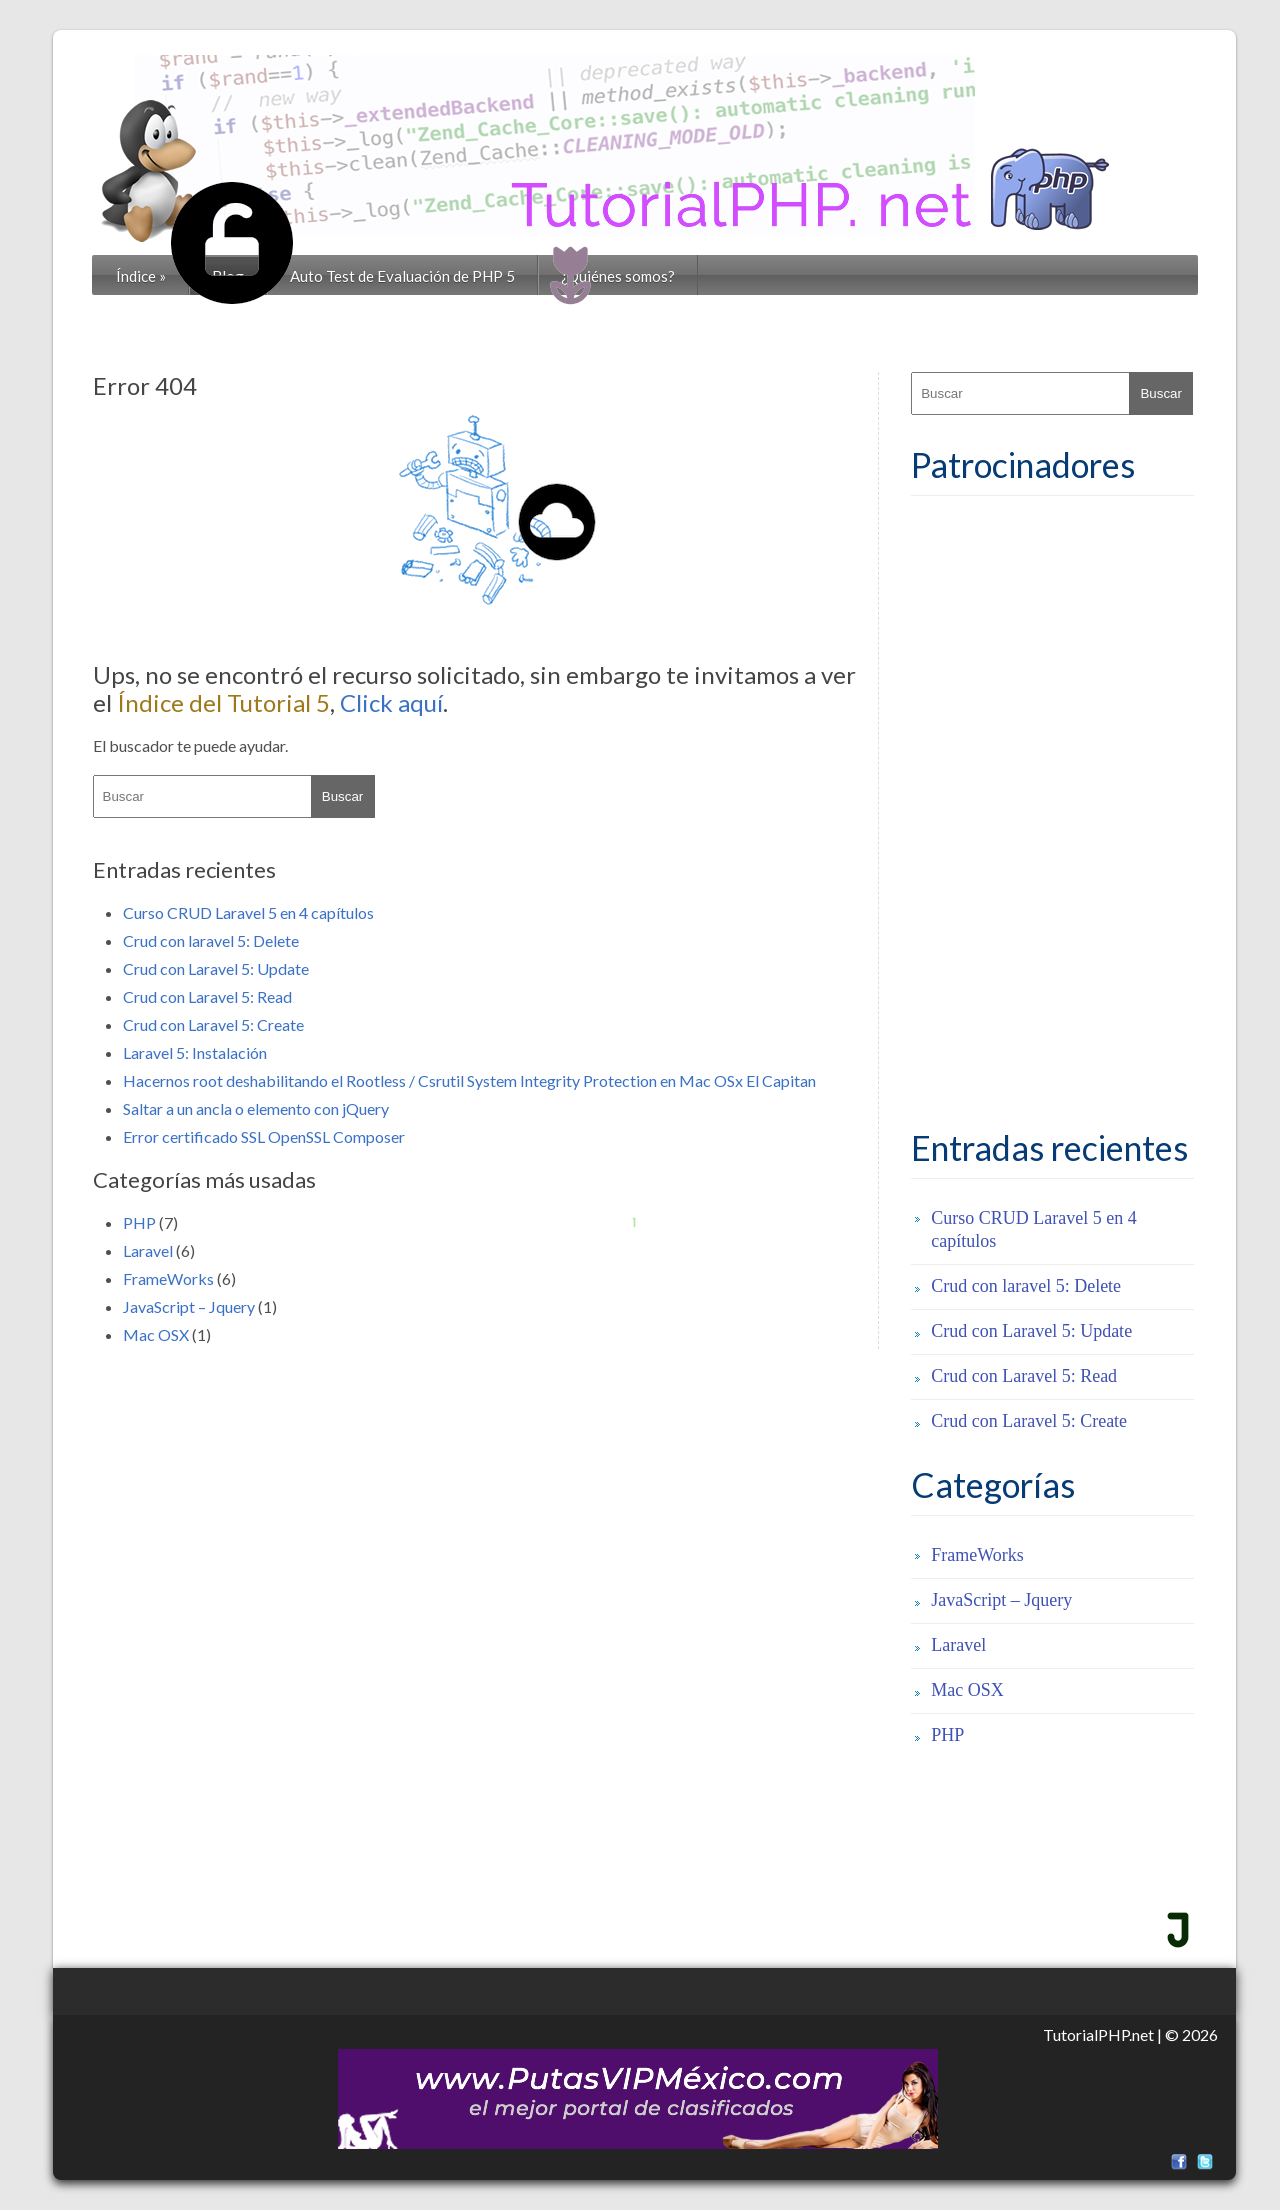 This screenshot has height=2210, width=1280. I want to click on indicates first item or top priority, so click(634, 1222).